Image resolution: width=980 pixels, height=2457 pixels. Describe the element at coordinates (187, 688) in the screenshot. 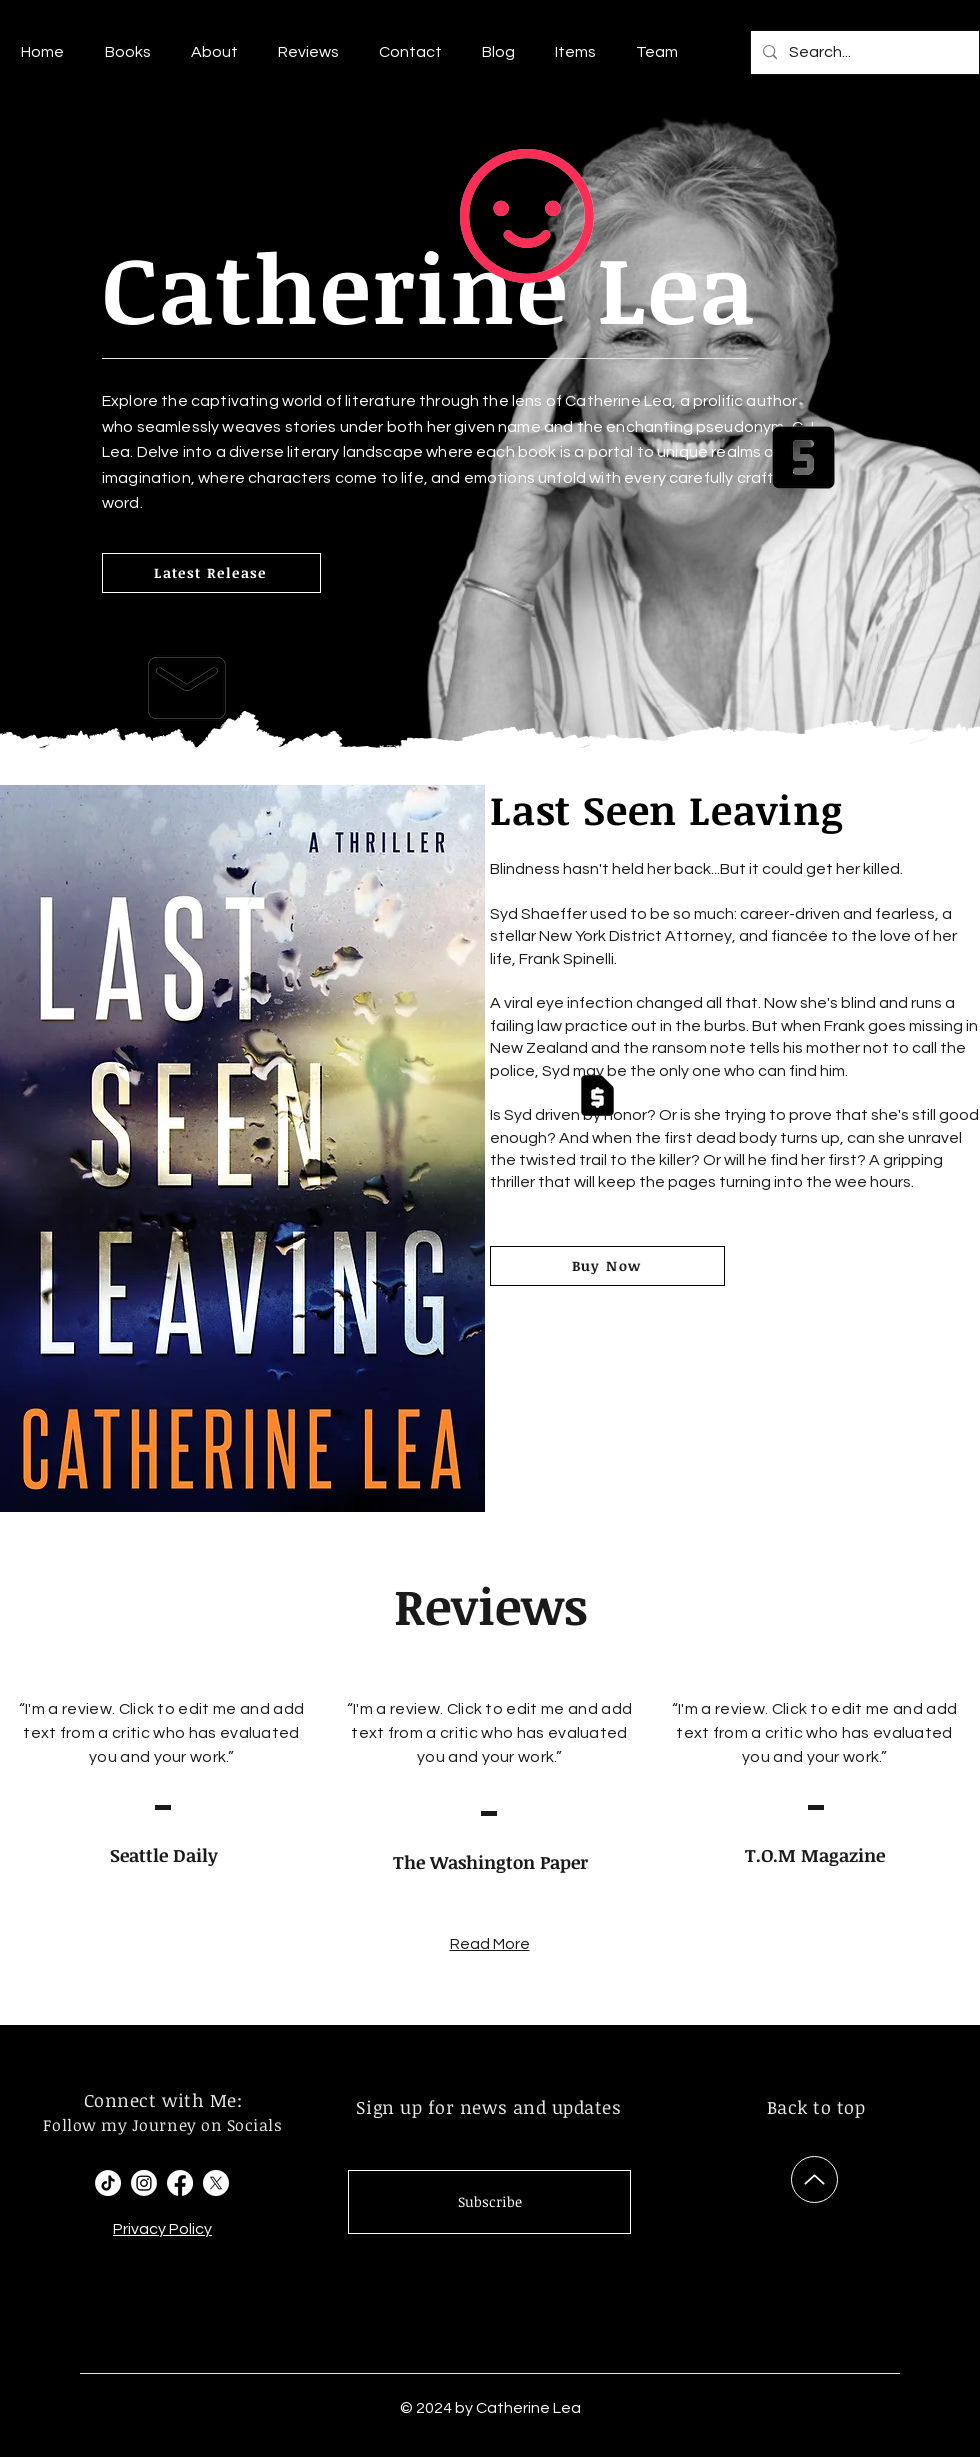

I see `open your email inbox` at that location.